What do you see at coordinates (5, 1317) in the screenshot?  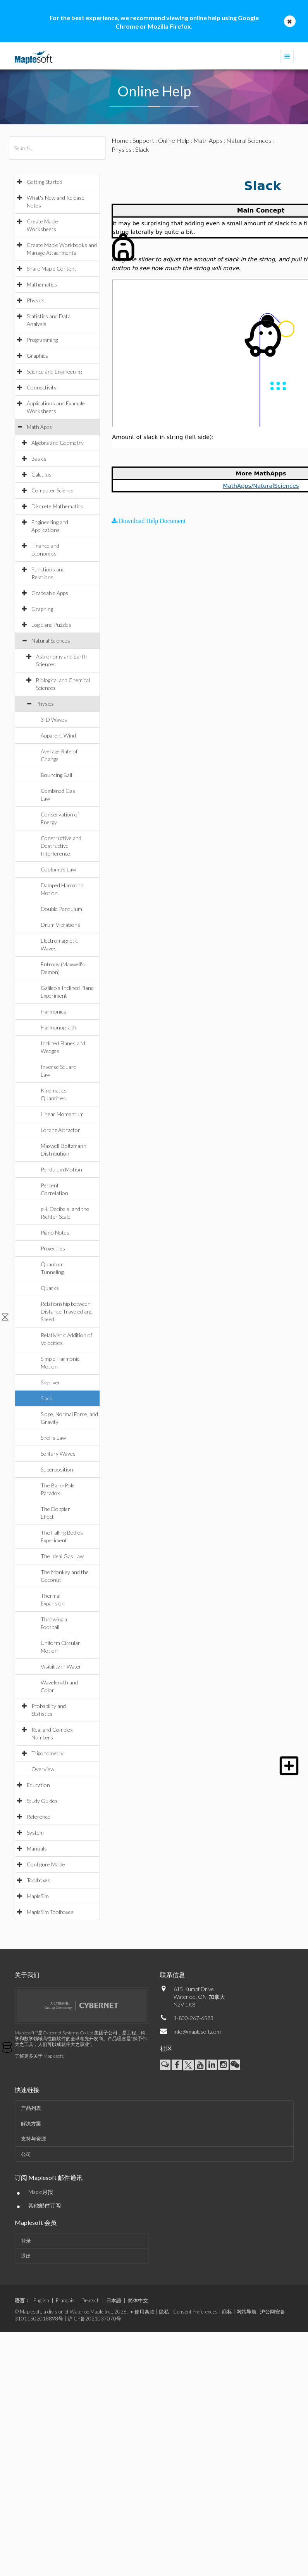 I see `indicates time running low or nearly expired` at bounding box center [5, 1317].